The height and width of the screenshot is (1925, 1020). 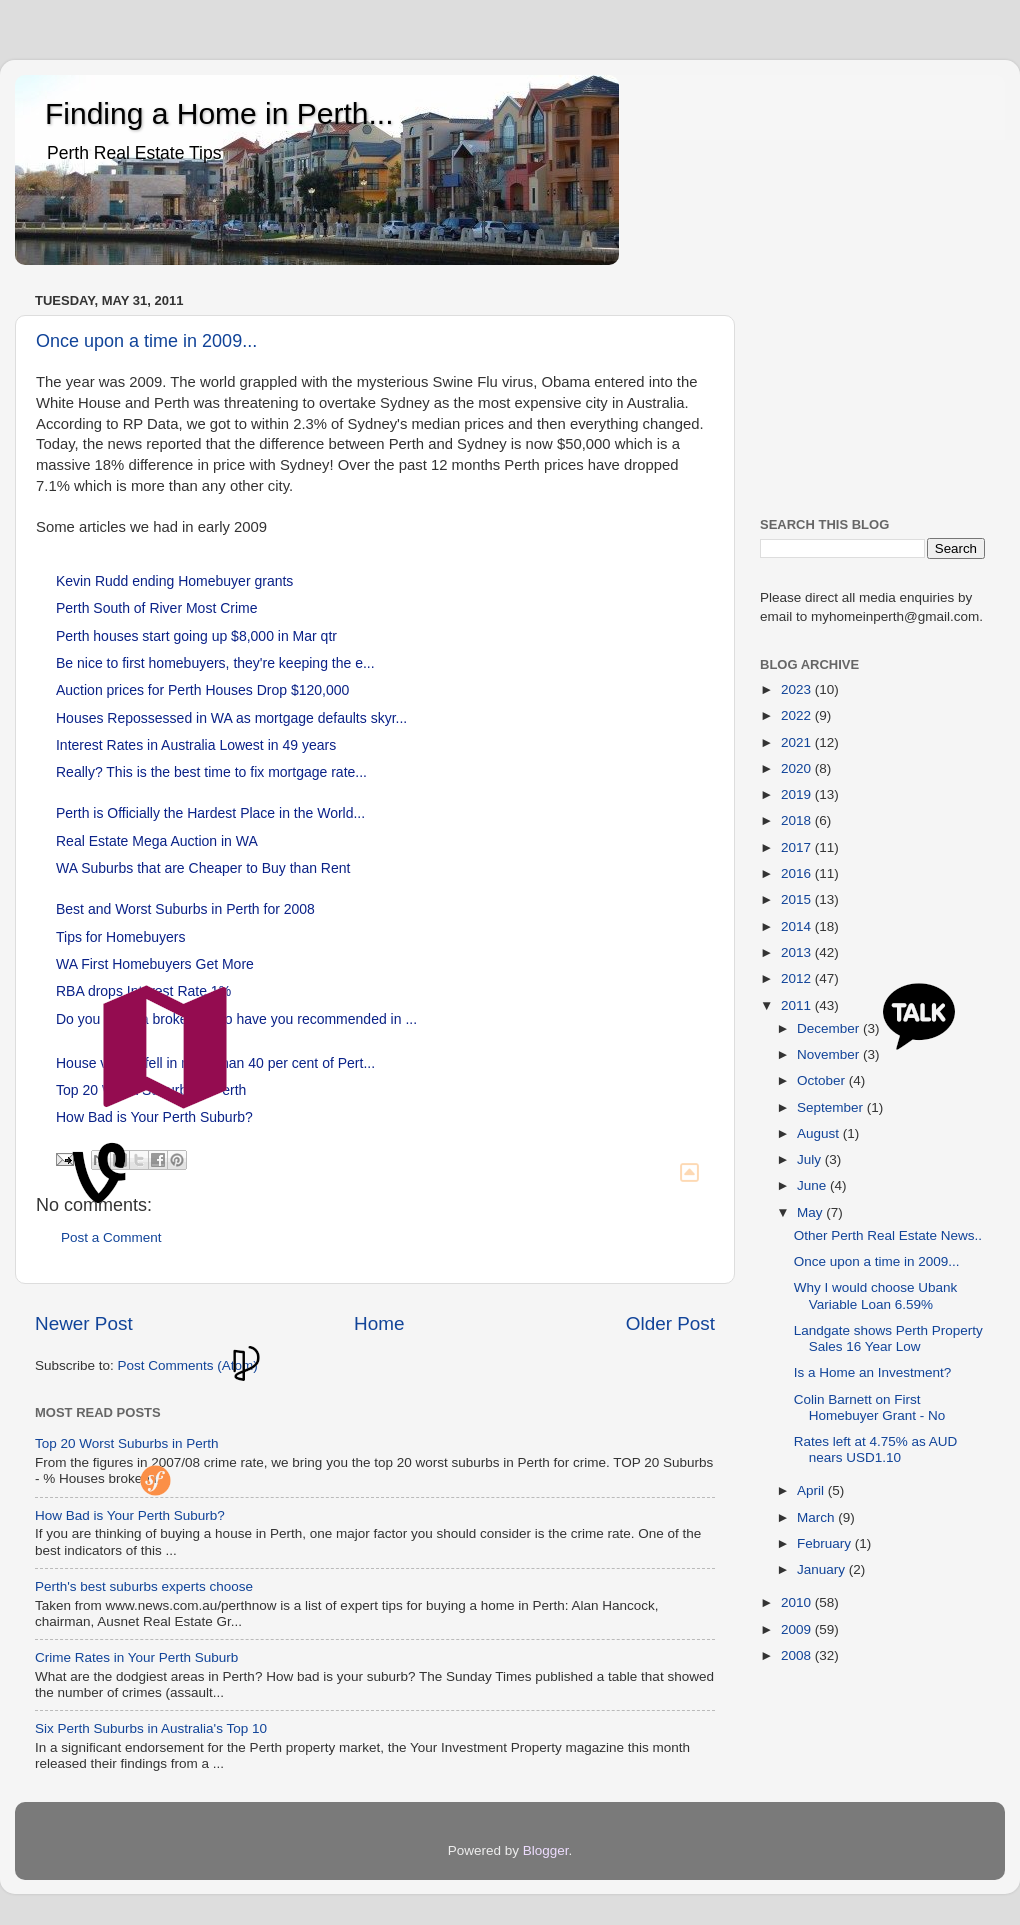 What do you see at coordinates (919, 1015) in the screenshot?
I see `open KakaoTalk messaging app` at bounding box center [919, 1015].